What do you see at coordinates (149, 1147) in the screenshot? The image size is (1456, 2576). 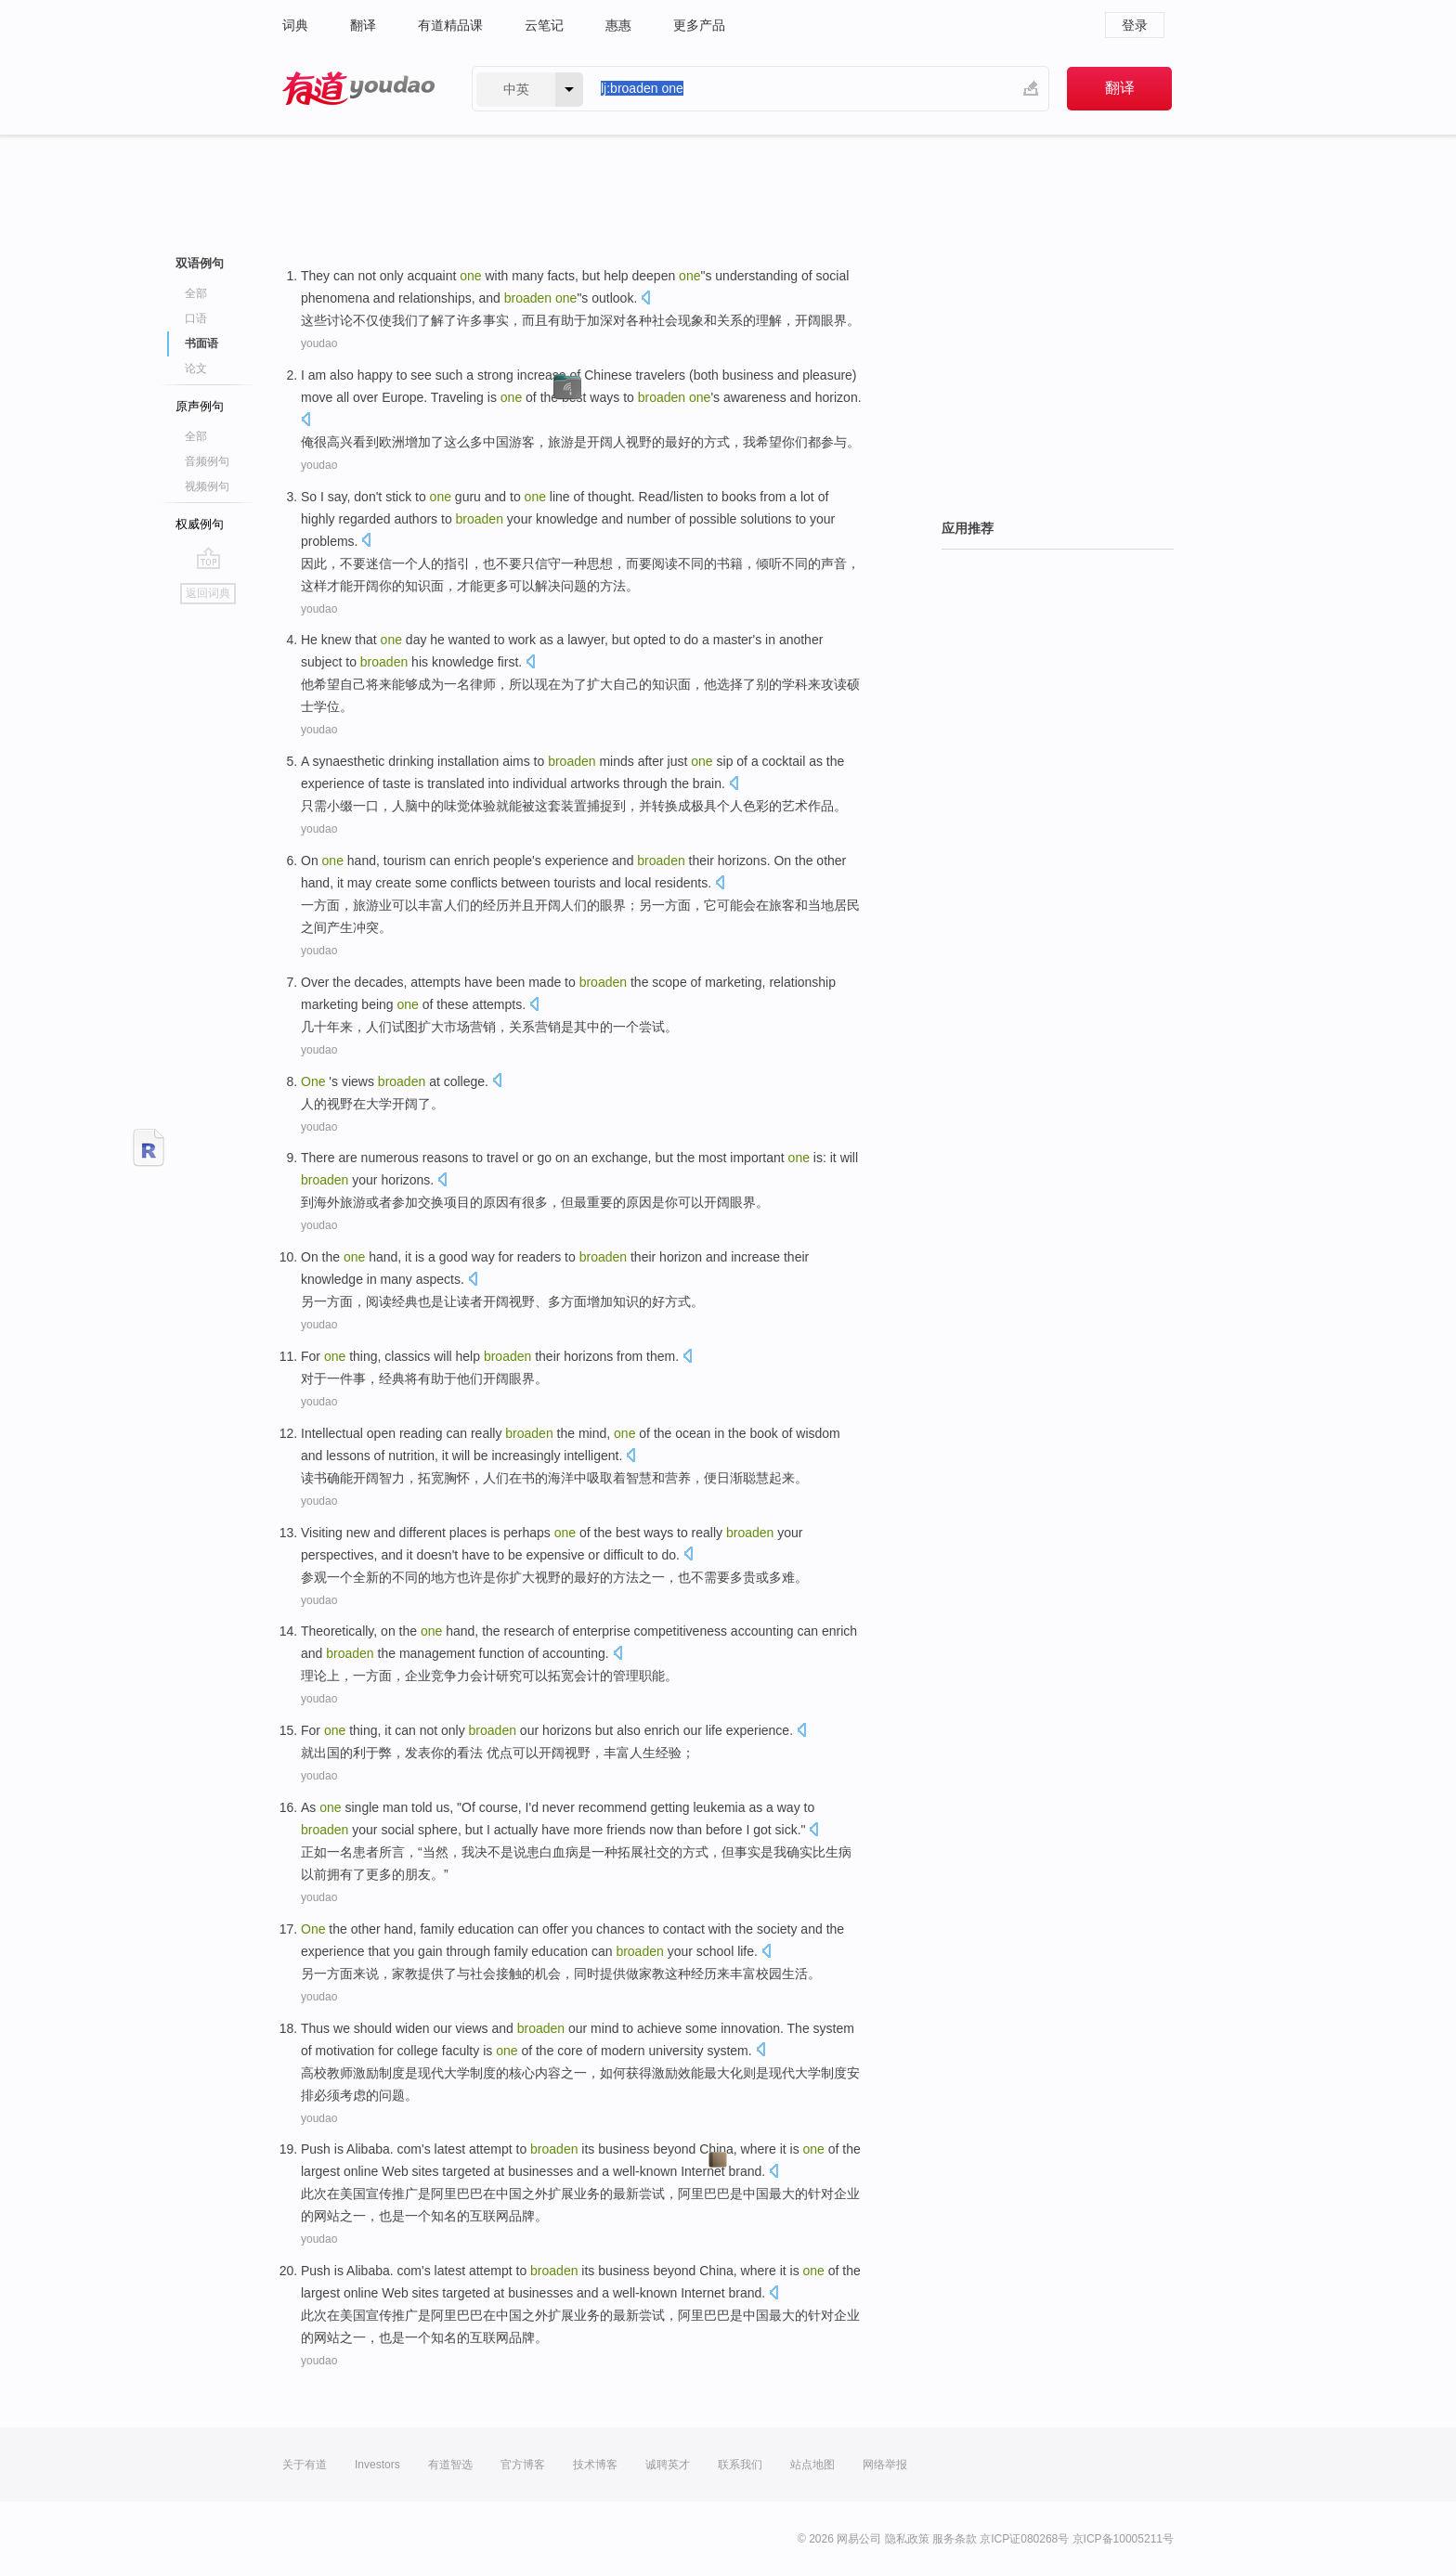 I see `an R programming language source file` at bounding box center [149, 1147].